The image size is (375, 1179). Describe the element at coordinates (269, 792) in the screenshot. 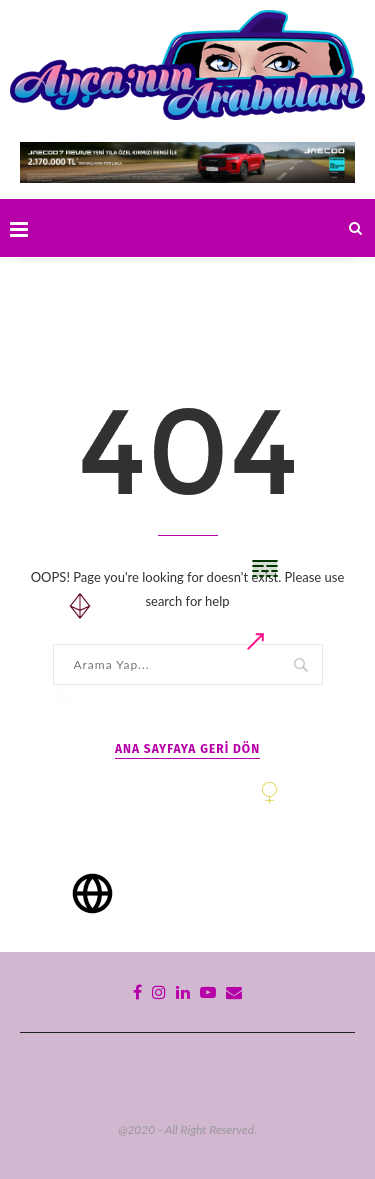

I see `select female gender option` at that location.